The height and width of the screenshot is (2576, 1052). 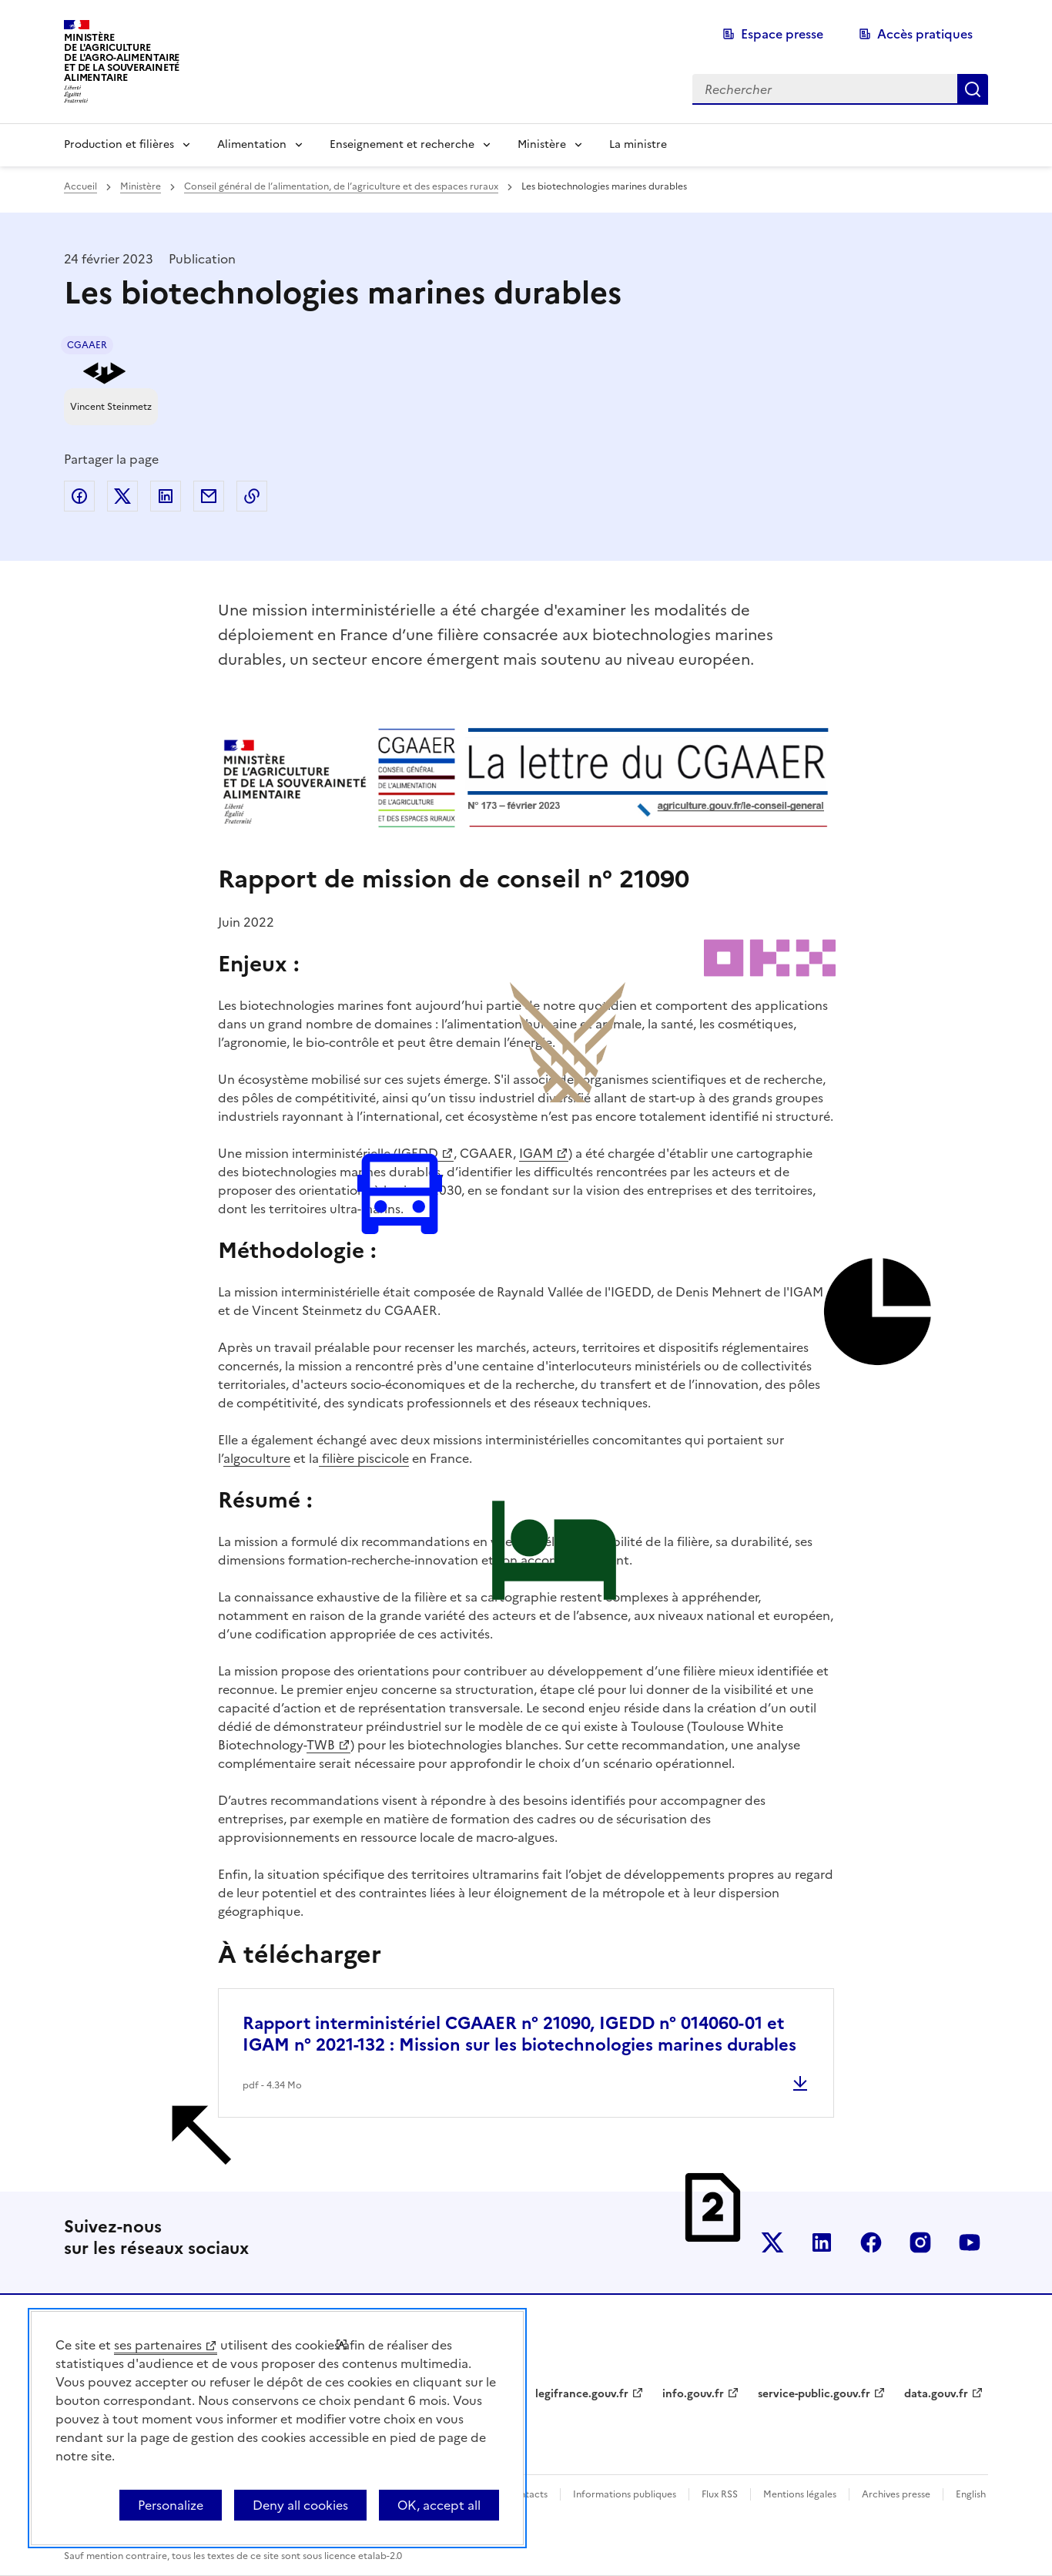 I want to click on indicates SIM card 2 is active, so click(x=712, y=2207).